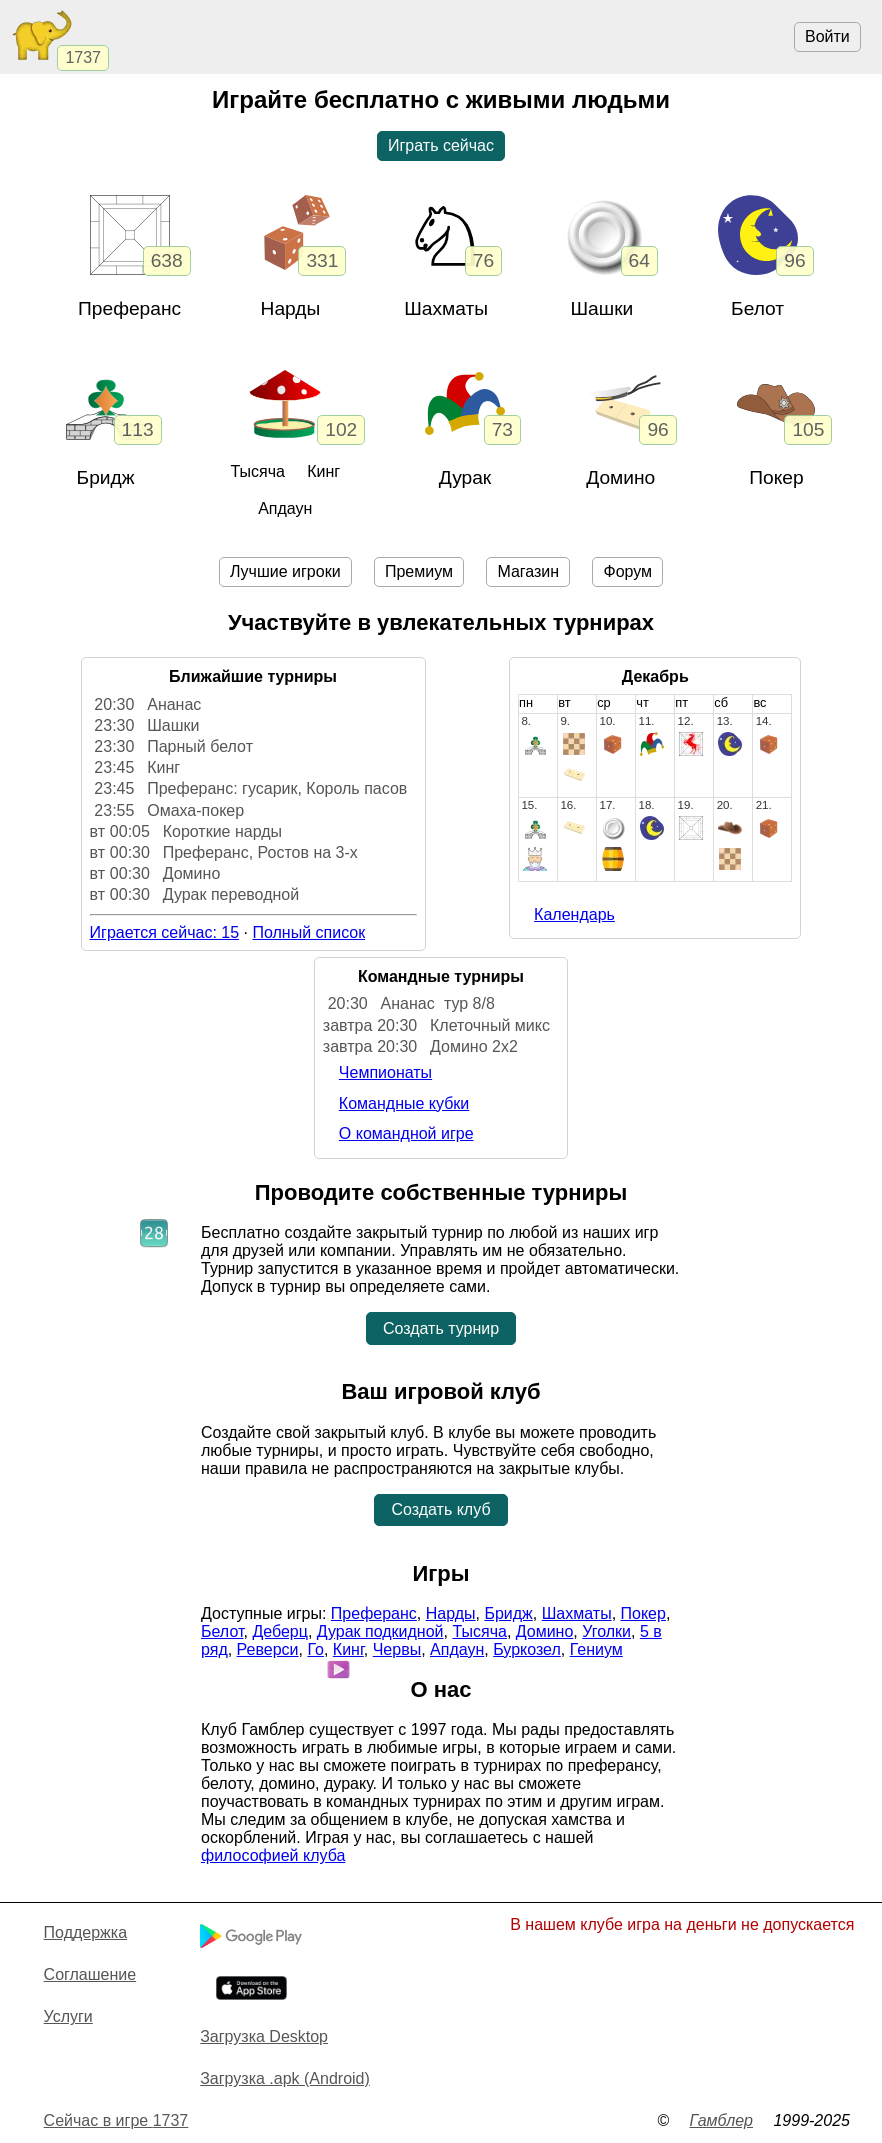 The height and width of the screenshot is (2143, 882). Describe the element at coordinates (154, 1233) in the screenshot. I see `open gnome calendar app` at that location.